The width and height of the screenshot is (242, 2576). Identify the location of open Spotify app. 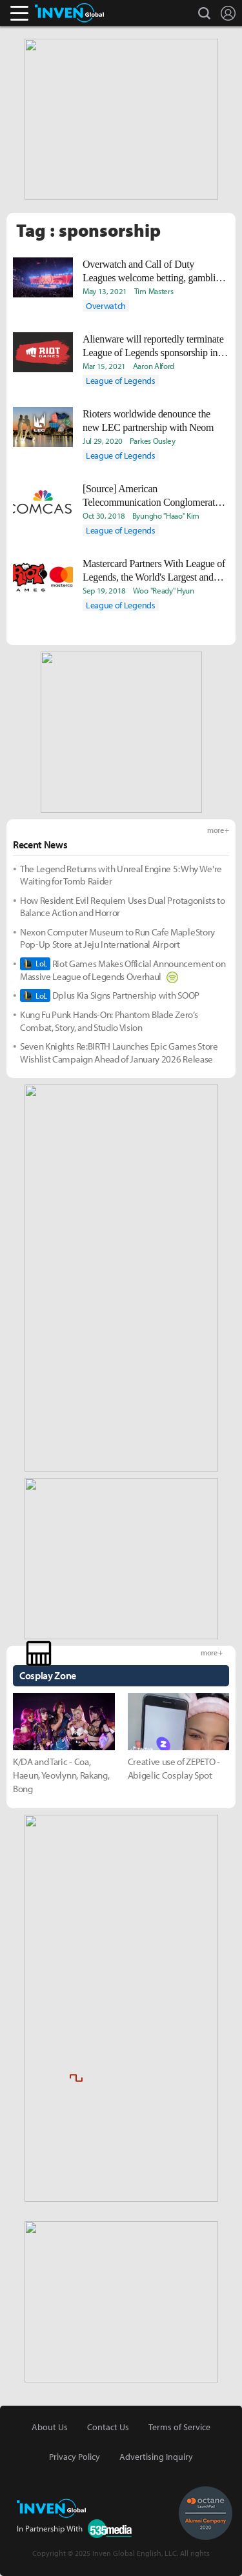
(172, 977).